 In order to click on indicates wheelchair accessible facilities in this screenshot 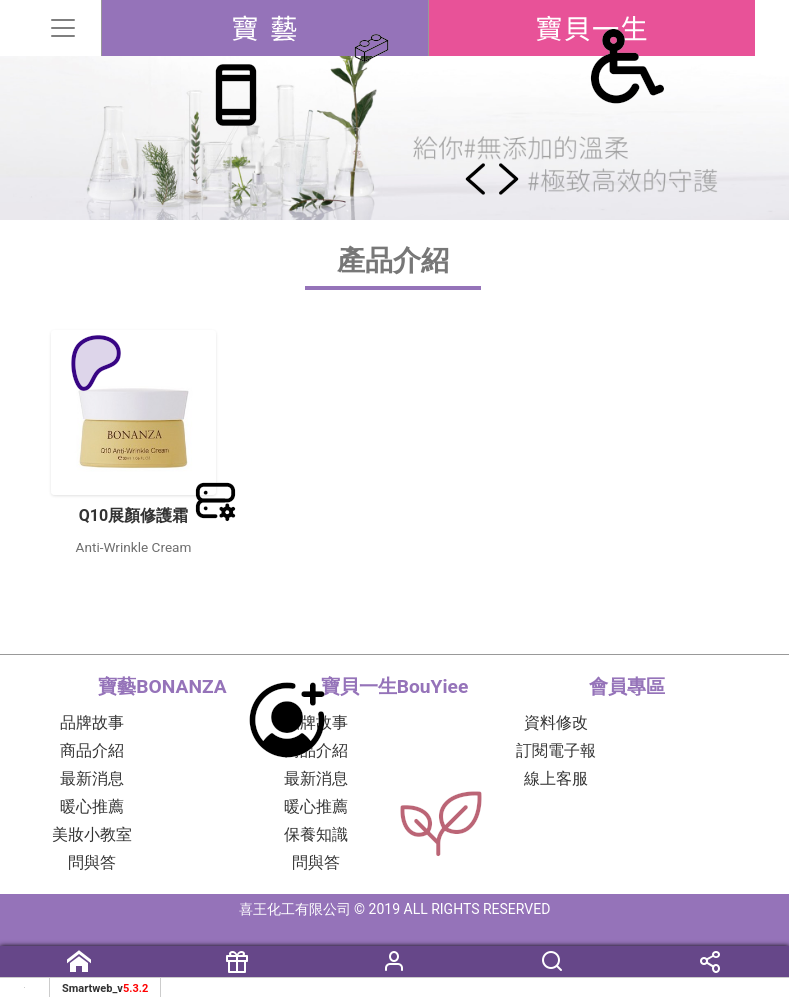, I will do `click(621, 67)`.